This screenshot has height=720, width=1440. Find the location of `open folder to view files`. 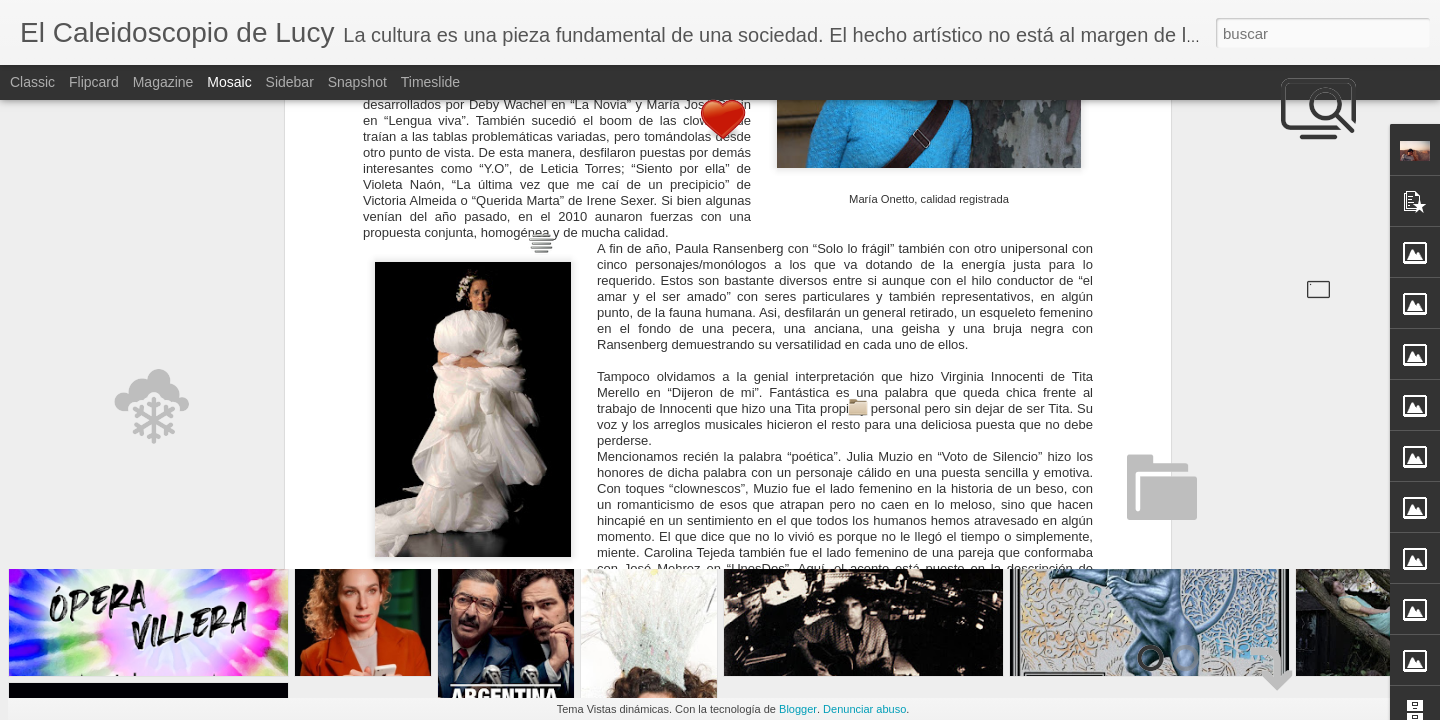

open folder to view files is located at coordinates (858, 408).